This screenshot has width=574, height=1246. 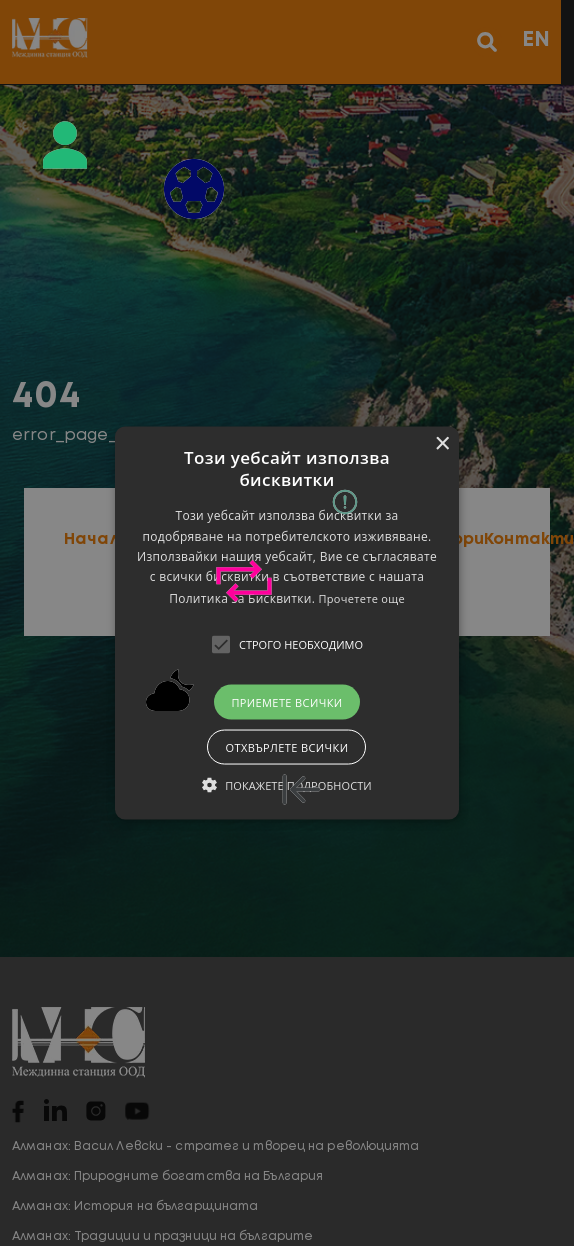 What do you see at coordinates (301, 789) in the screenshot?
I see `navigate to the beginning of content` at bounding box center [301, 789].